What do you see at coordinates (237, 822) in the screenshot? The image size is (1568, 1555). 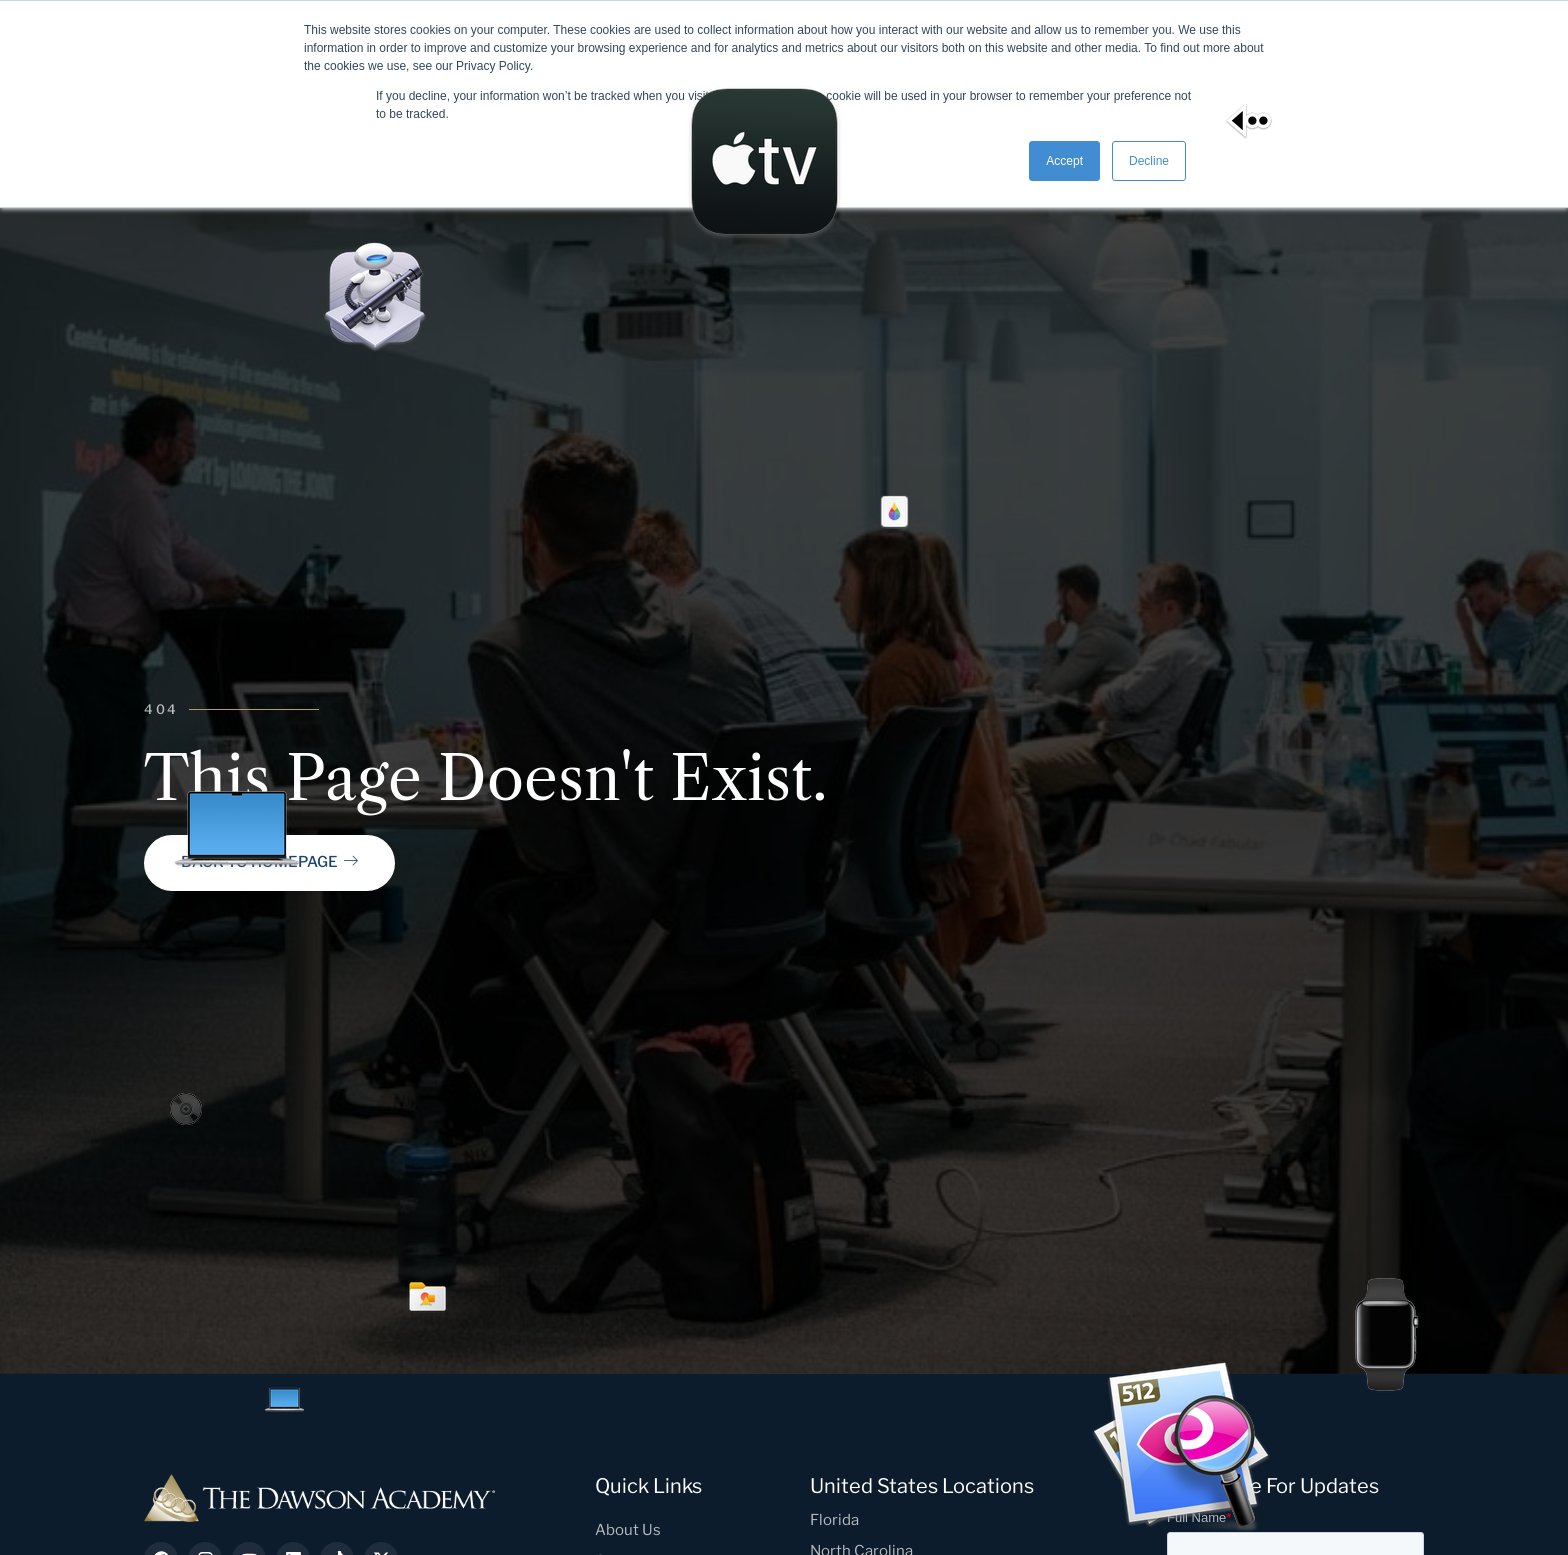 I see `macbook air 15-inch device icon` at bounding box center [237, 822].